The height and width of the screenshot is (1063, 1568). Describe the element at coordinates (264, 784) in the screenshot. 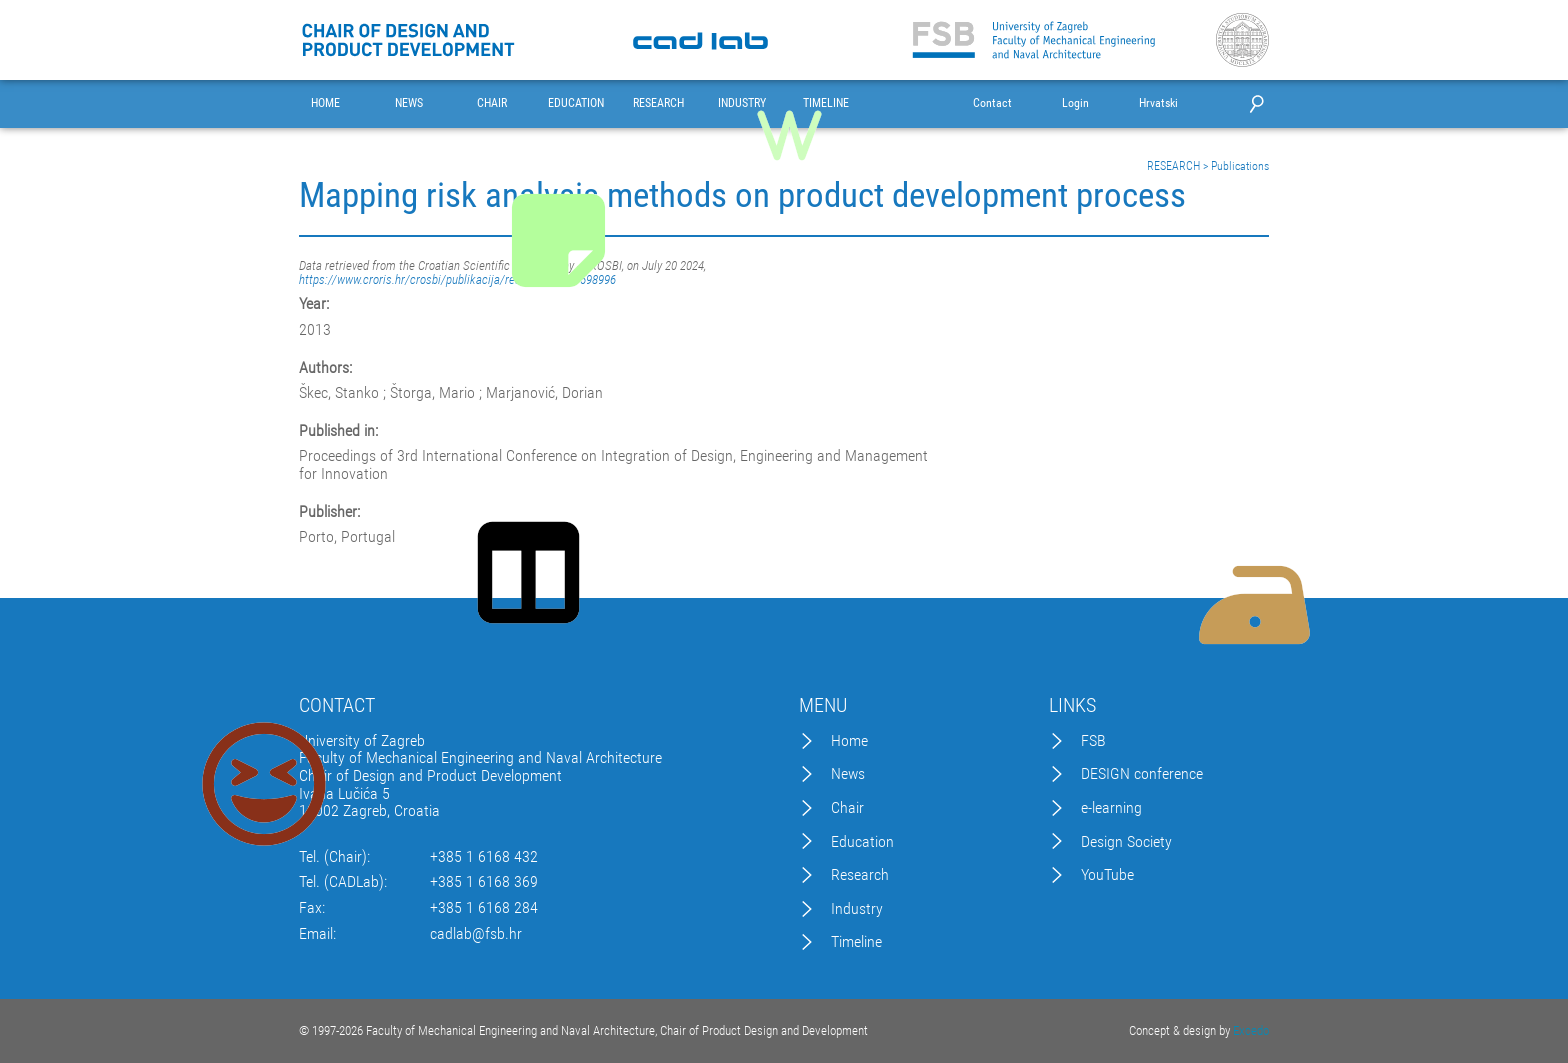

I see `react with a laughing emoji` at that location.